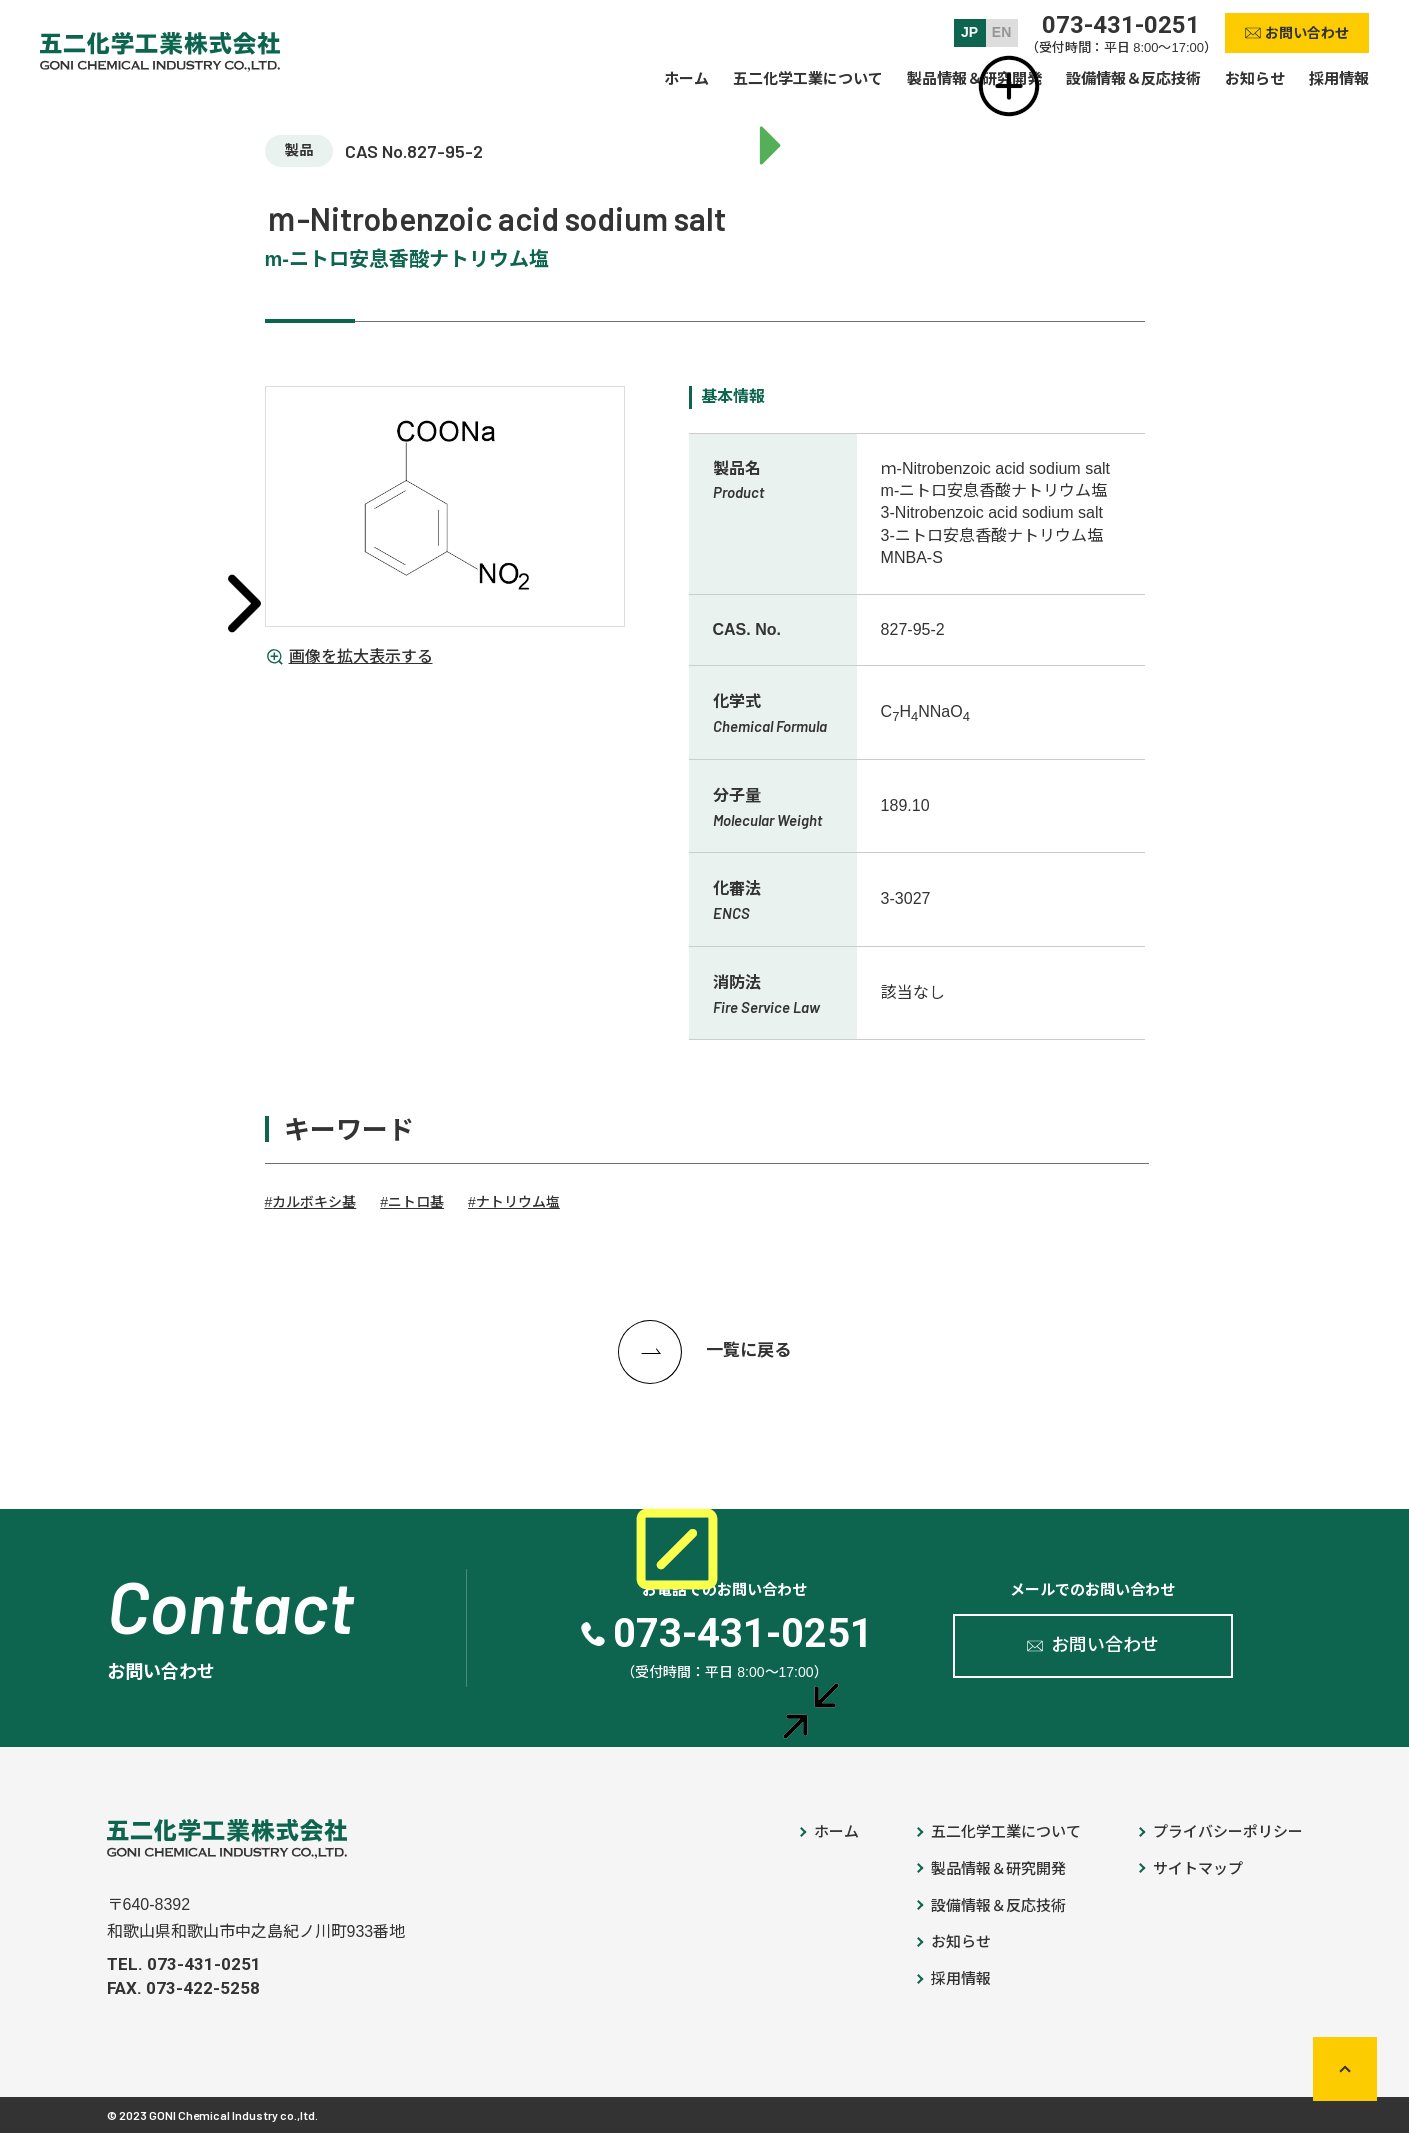  I want to click on minimize or collapse the current window, so click(811, 1711).